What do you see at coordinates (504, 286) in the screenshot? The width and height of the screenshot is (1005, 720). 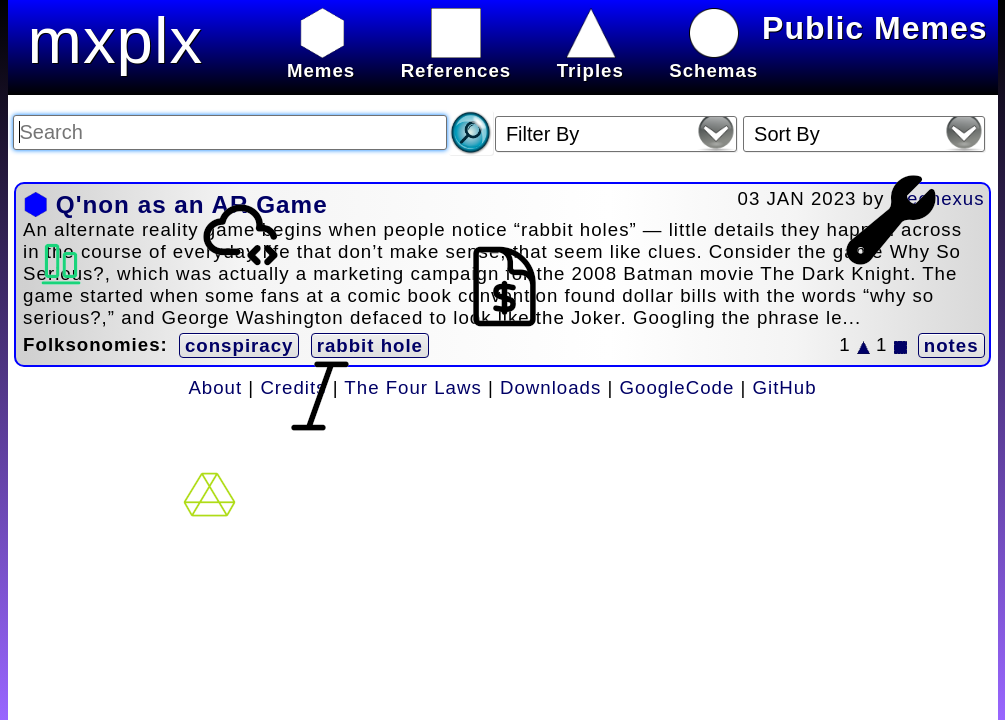 I see `view financial document or invoice` at bounding box center [504, 286].